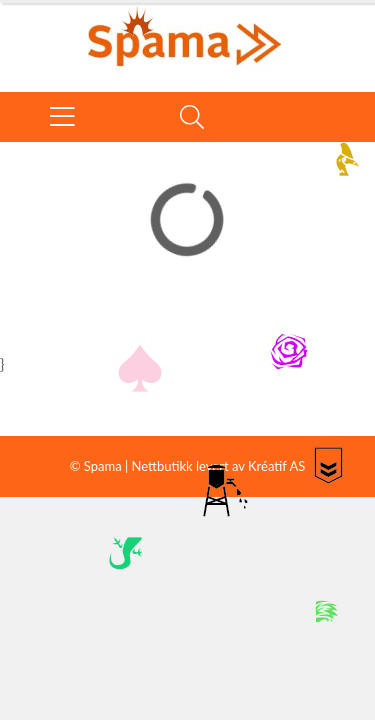  What do you see at coordinates (328, 465) in the screenshot?
I see `indicates rank level 2 or sergeant status` at bounding box center [328, 465].